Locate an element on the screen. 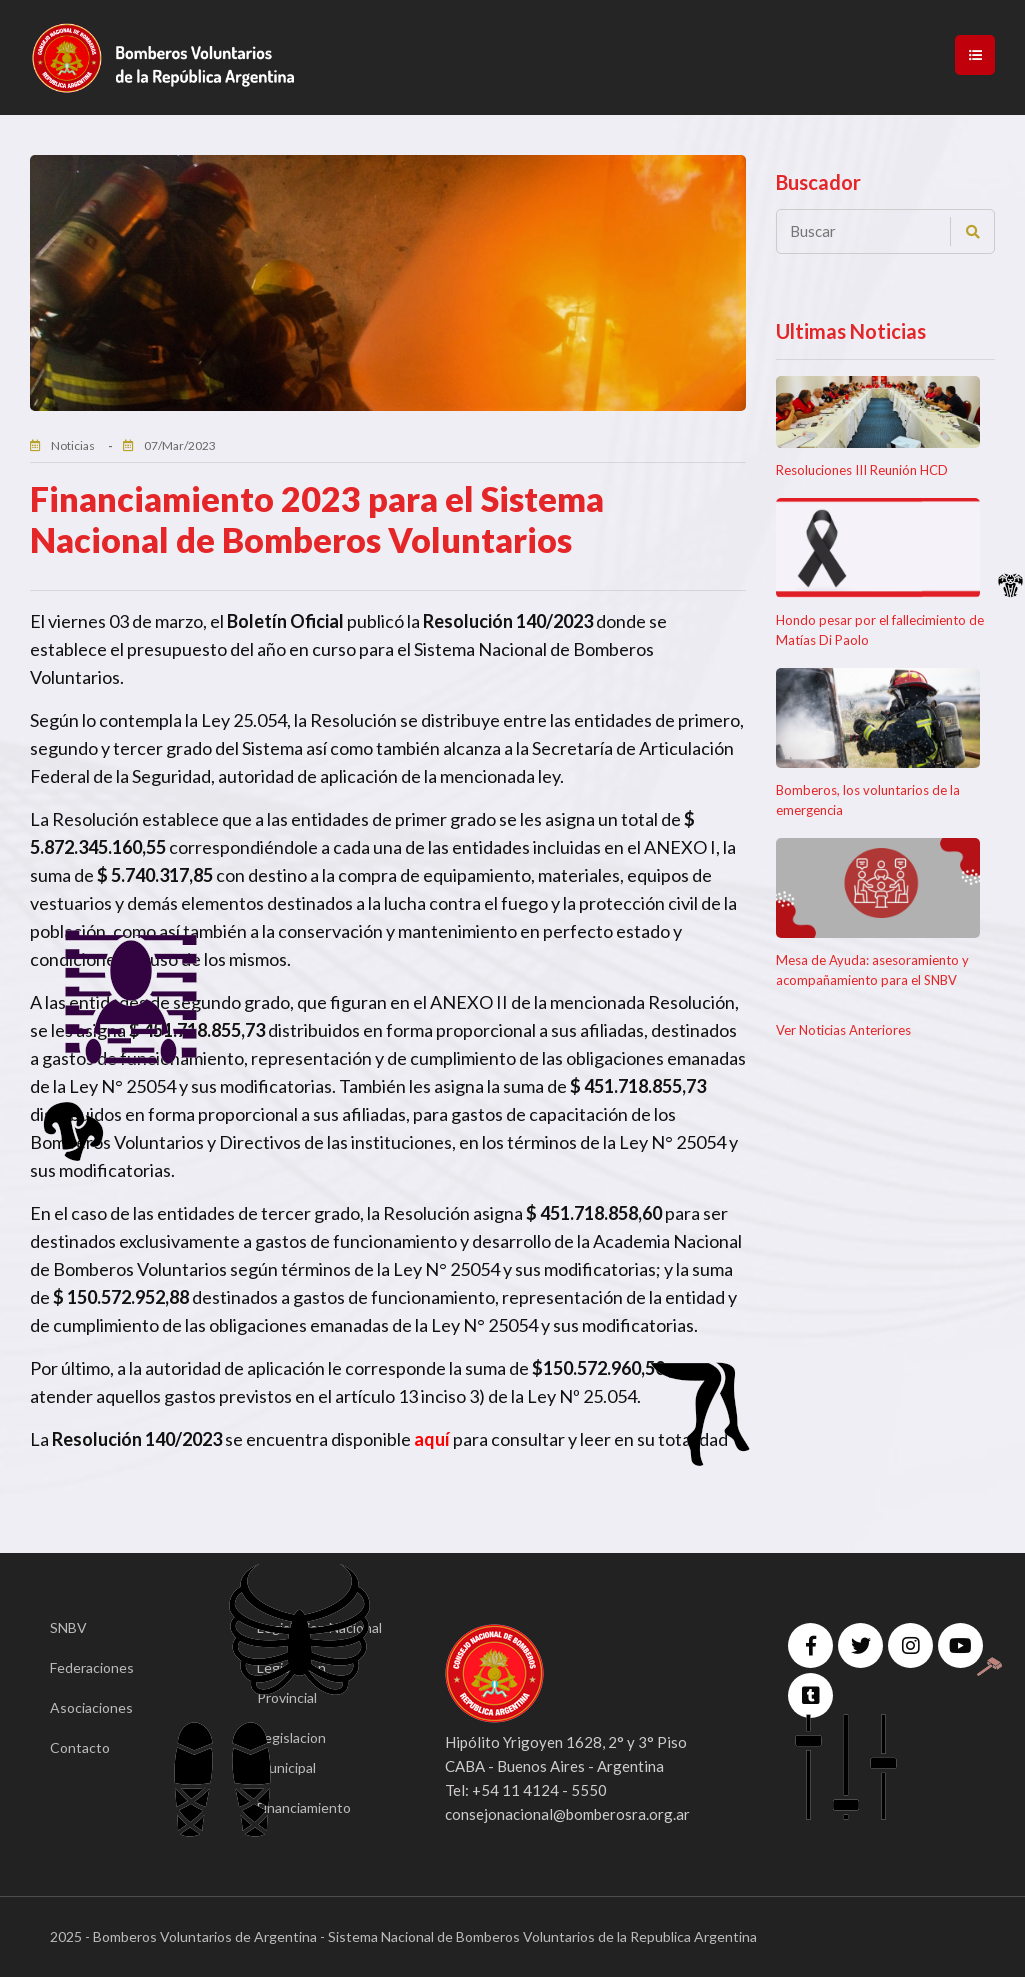 The width and height of the screenshot is (1025, 1977). select mushroom ingredient is located at coordinates (73, 1131).